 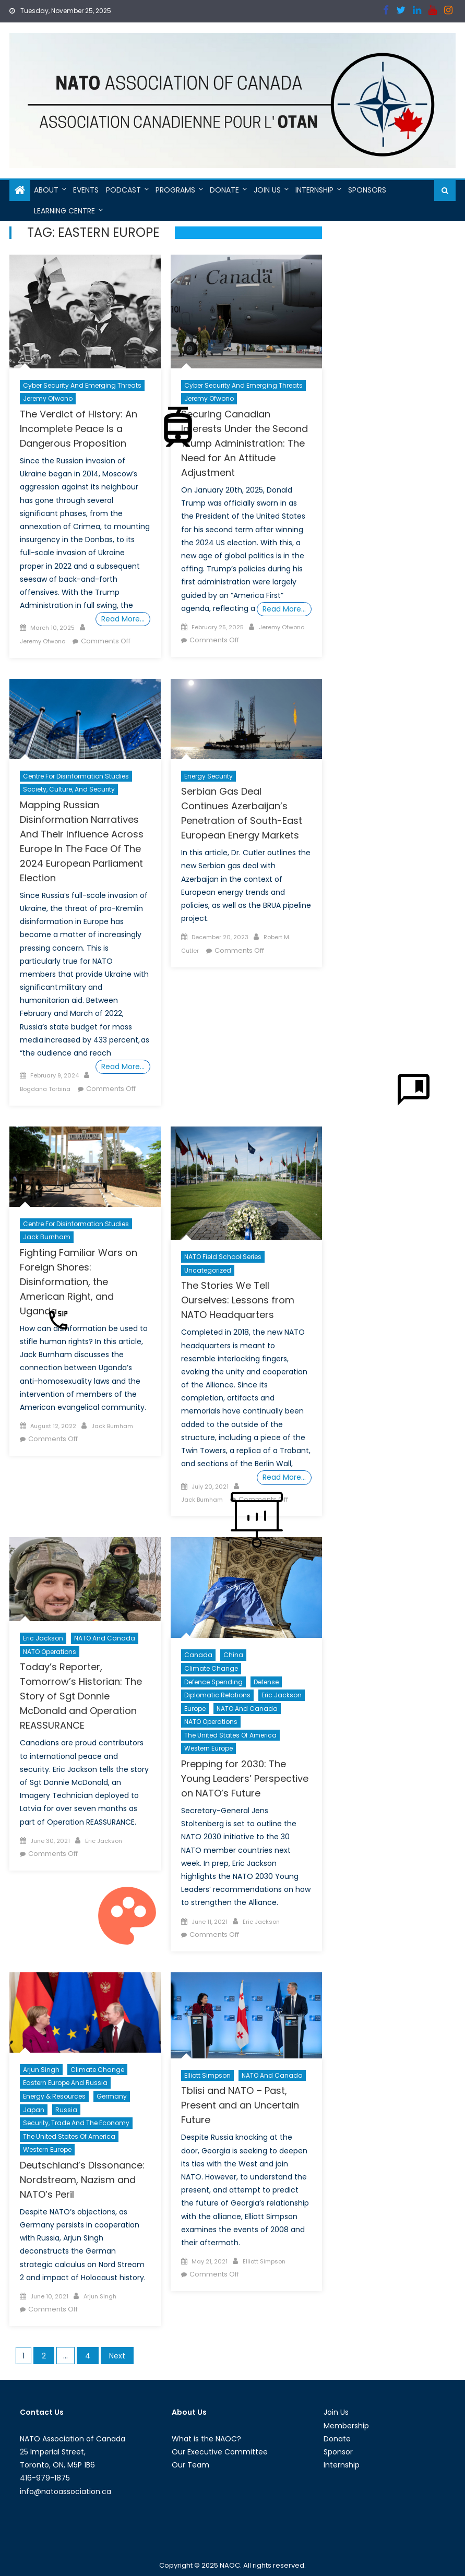 I want to click on make a SIP (internet protocol) phone call, so click(x=58, y=1320).